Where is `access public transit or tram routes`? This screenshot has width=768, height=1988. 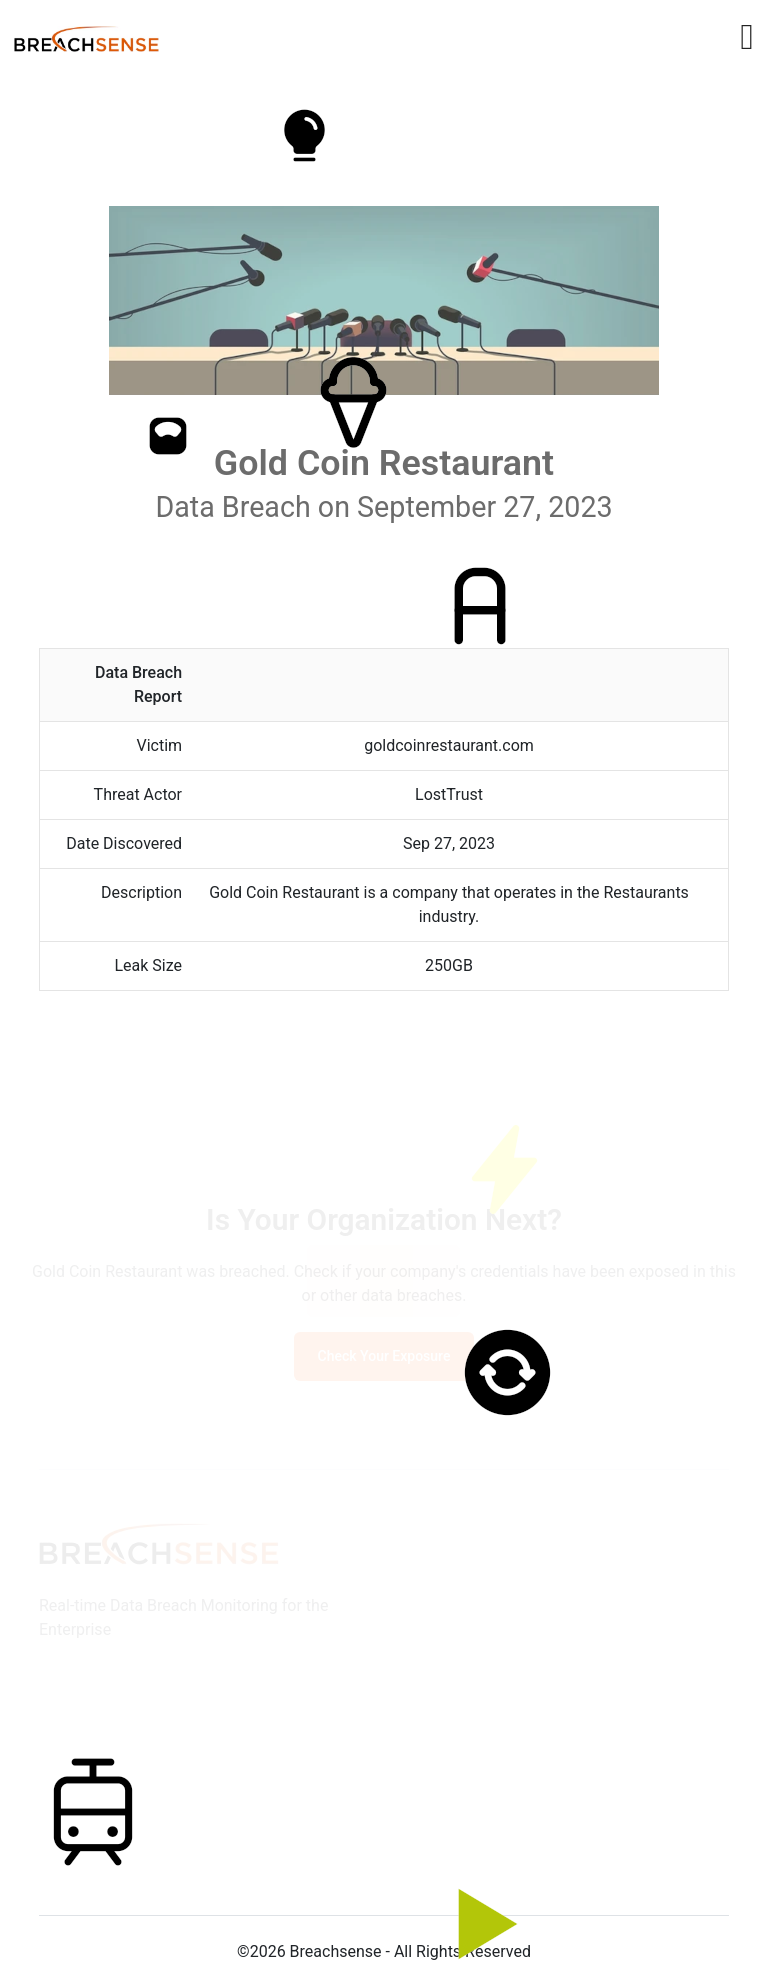
access public transit or tram routes is located at coordinates (93, 1812).